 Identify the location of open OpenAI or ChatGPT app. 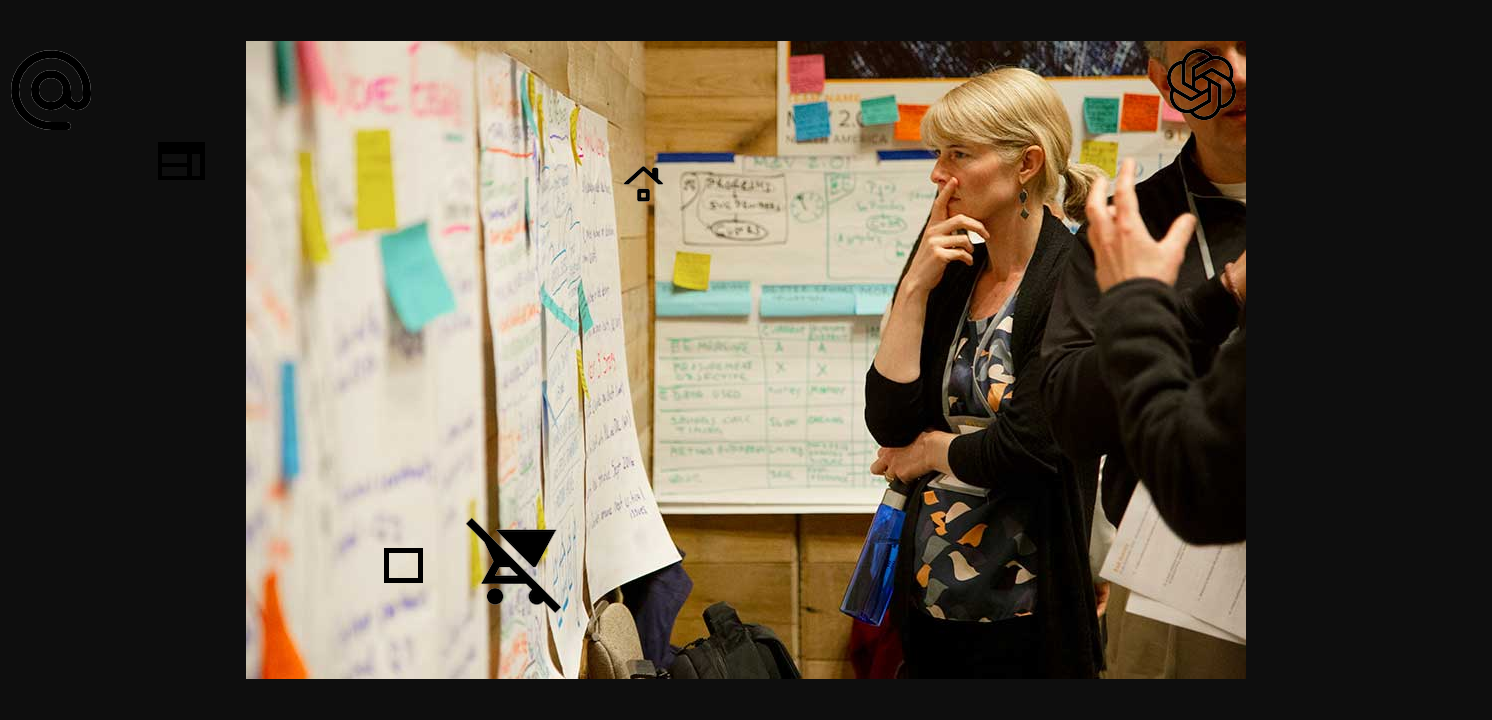
(1201, 84).